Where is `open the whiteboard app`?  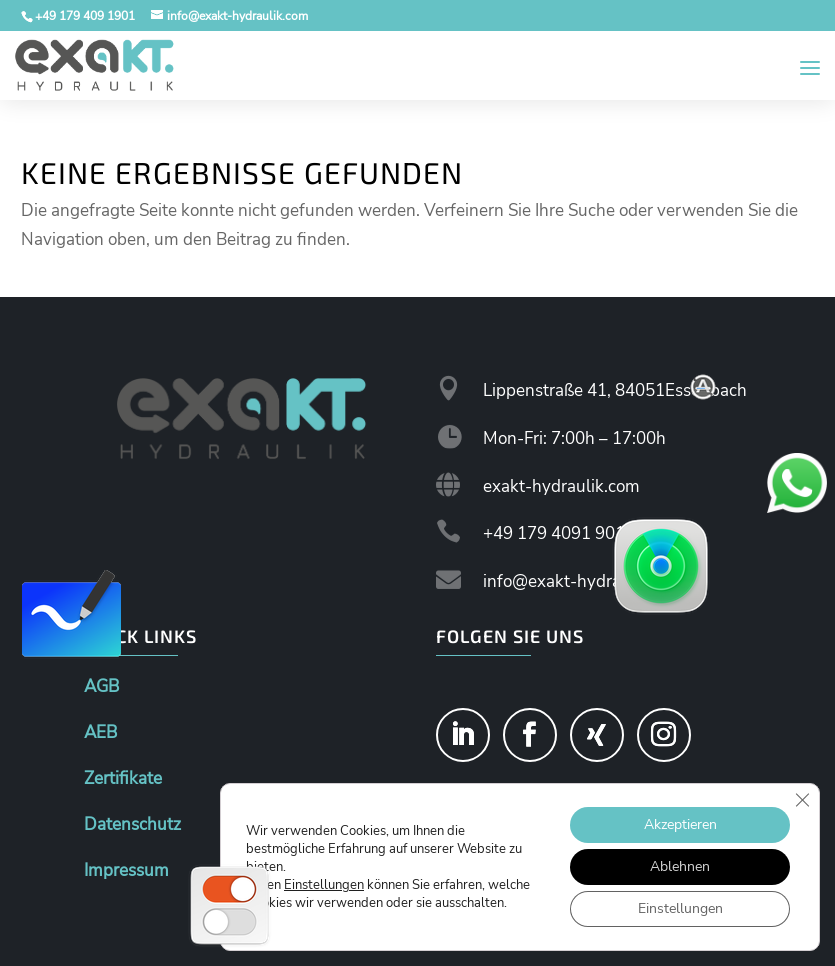
open the whiteboard app is located at coordinates (71, 619).